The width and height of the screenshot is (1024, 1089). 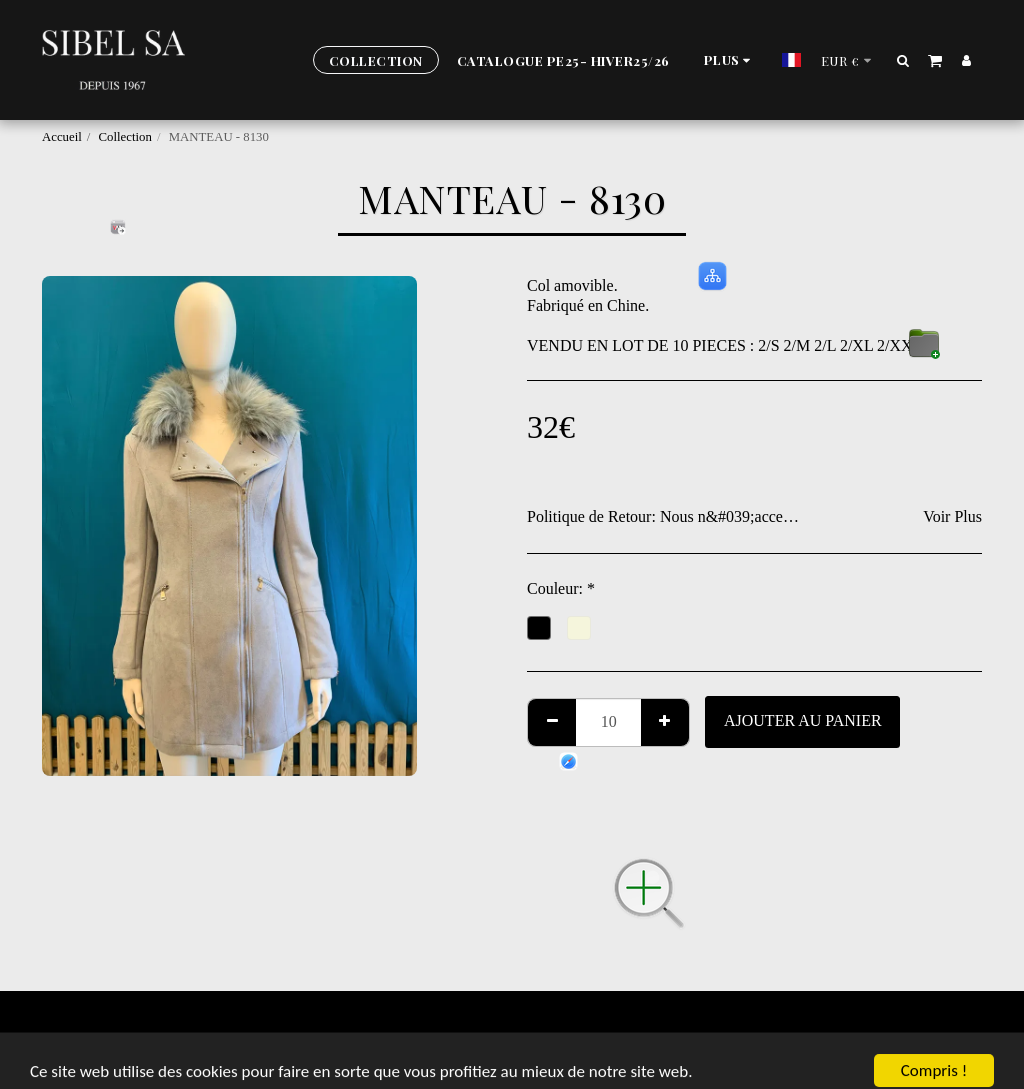 I want to click on open Safari web browser, so click(x=568, y=761).